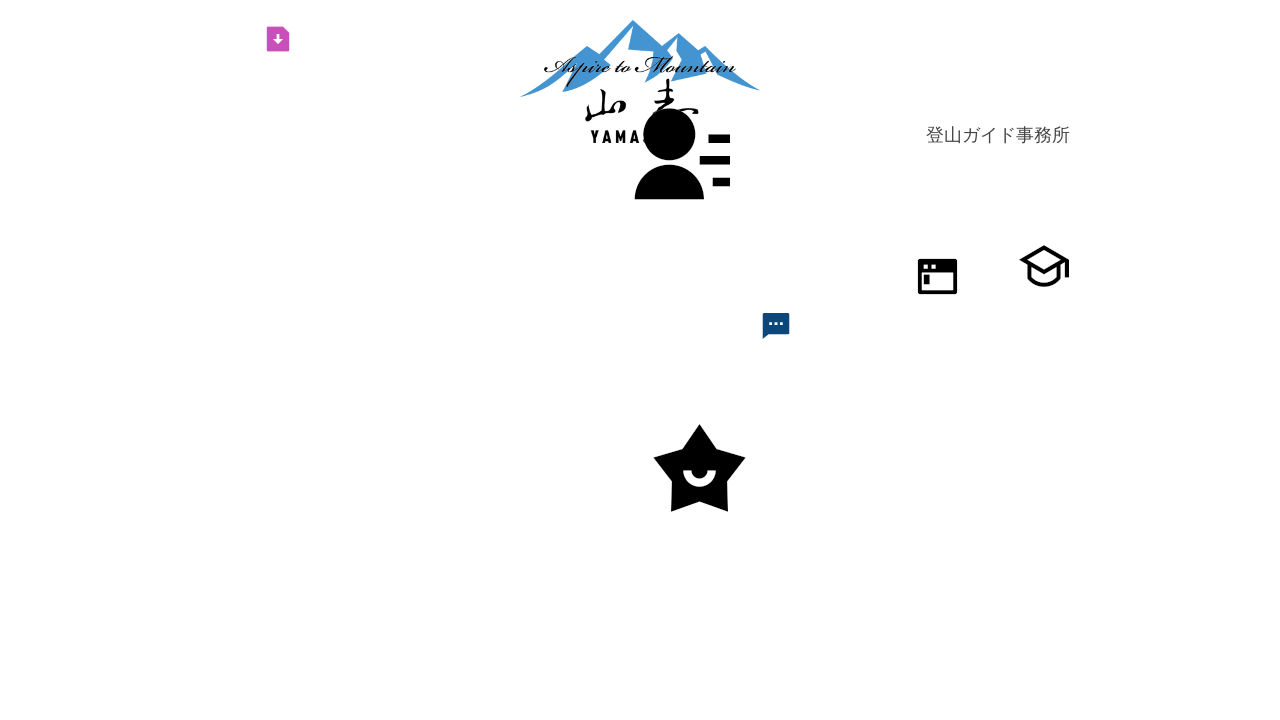 The image size is (1280, 720). I want to click on indicates a favorite or starred item with positive feedback, so click(699, 470).